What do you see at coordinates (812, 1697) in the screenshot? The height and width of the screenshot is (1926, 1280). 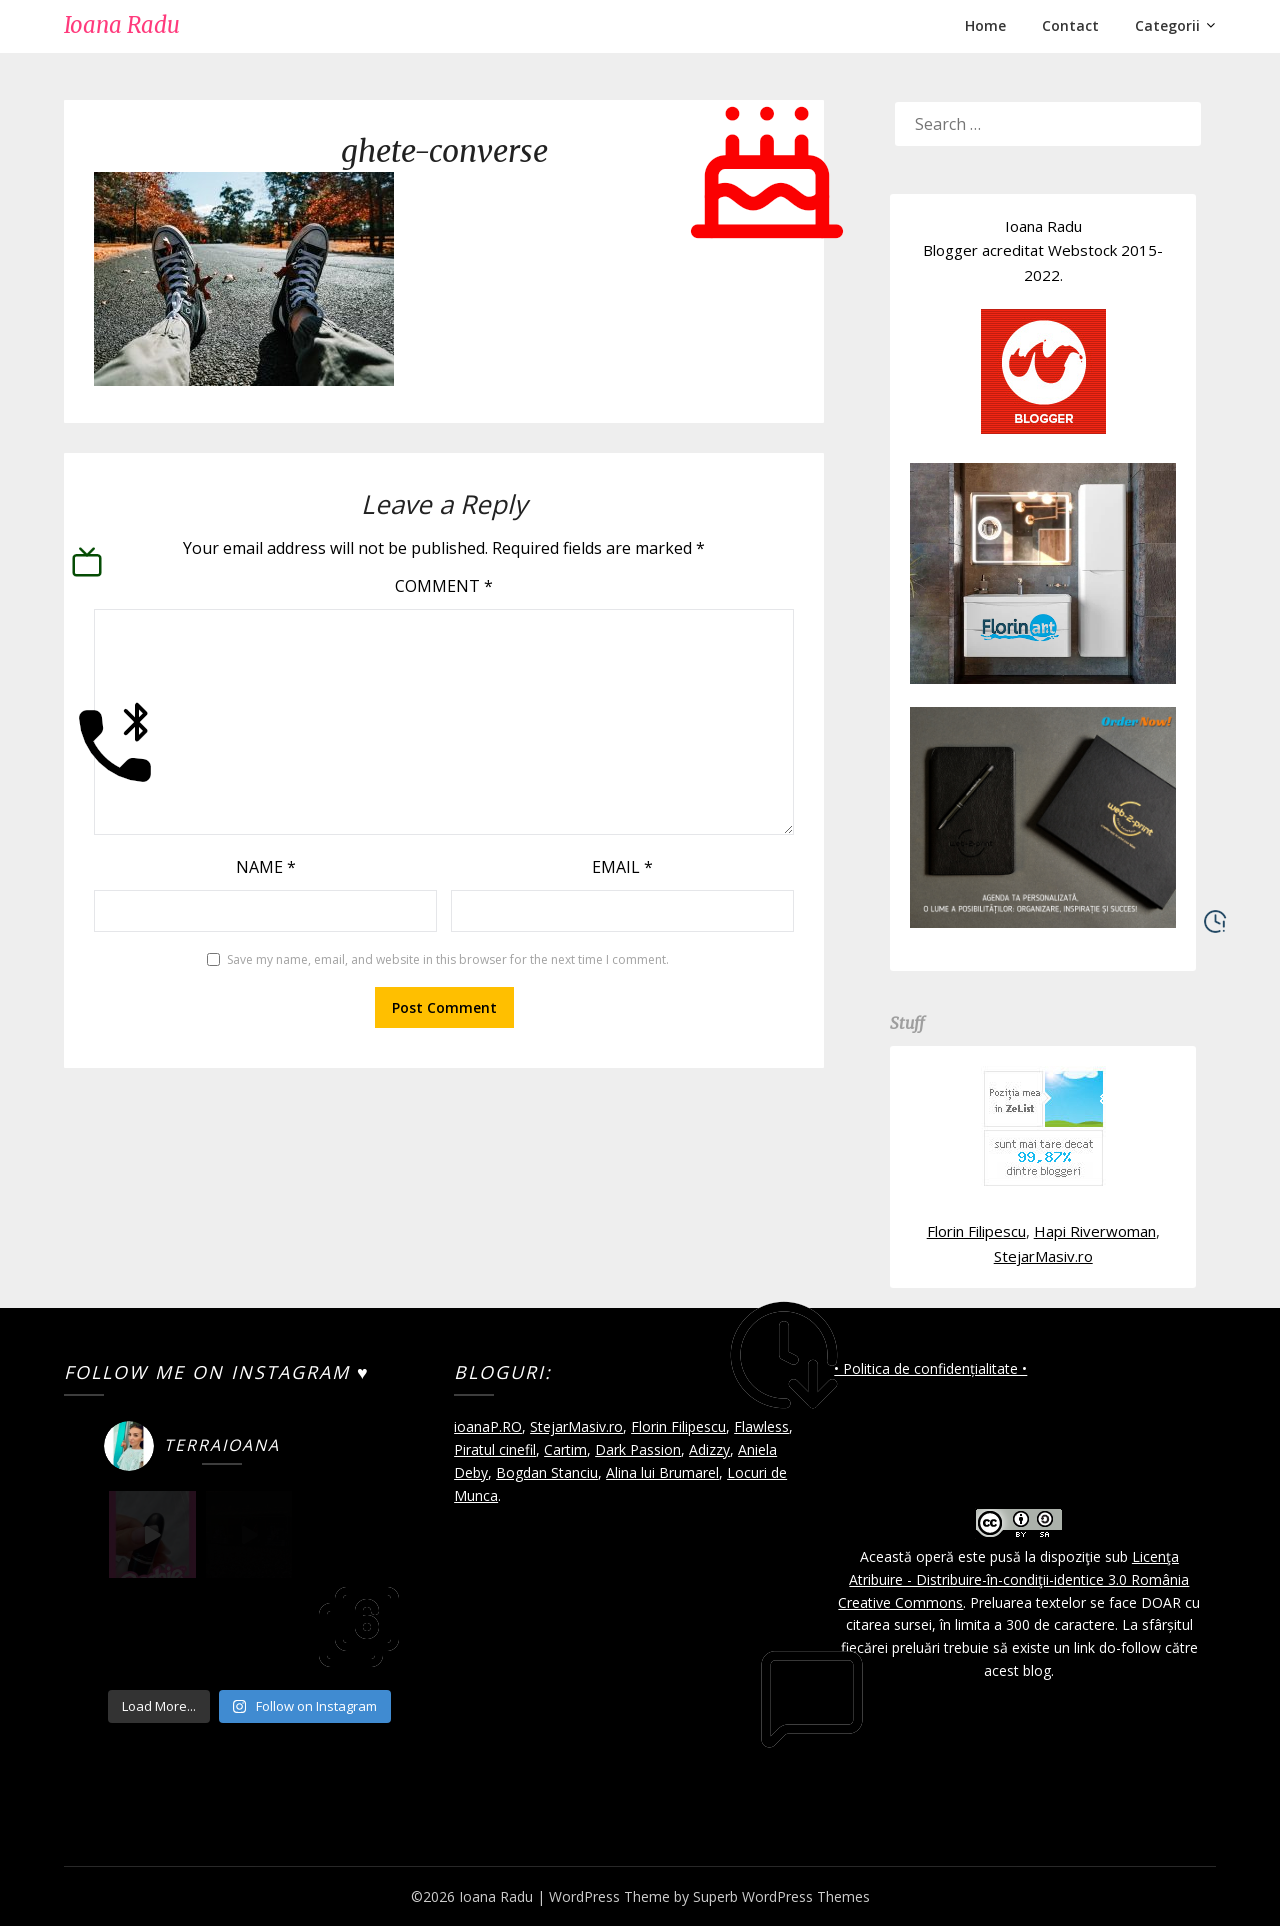 I see `open chat or messaging` at bounding box center [812, 1697].